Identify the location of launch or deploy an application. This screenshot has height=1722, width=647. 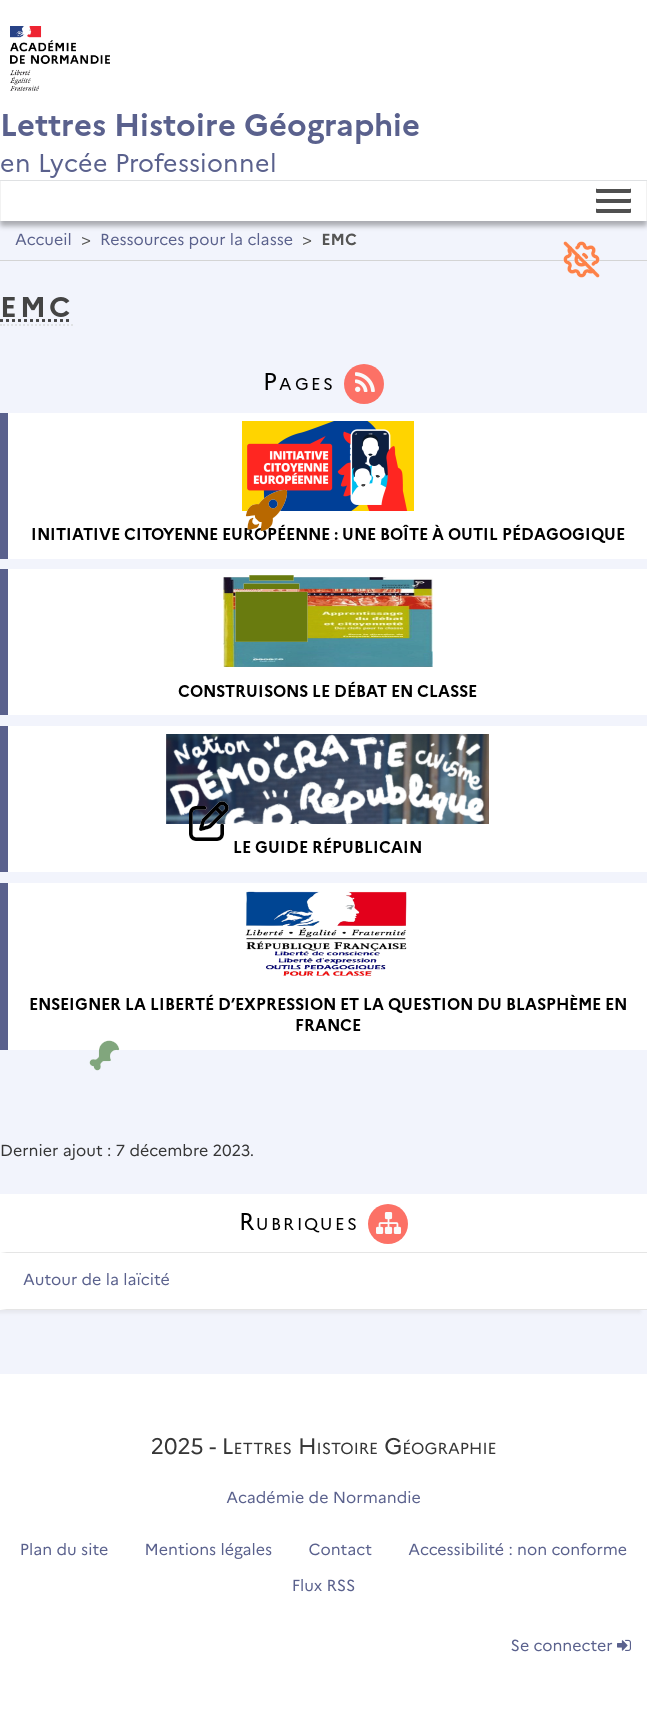
(266, 510).